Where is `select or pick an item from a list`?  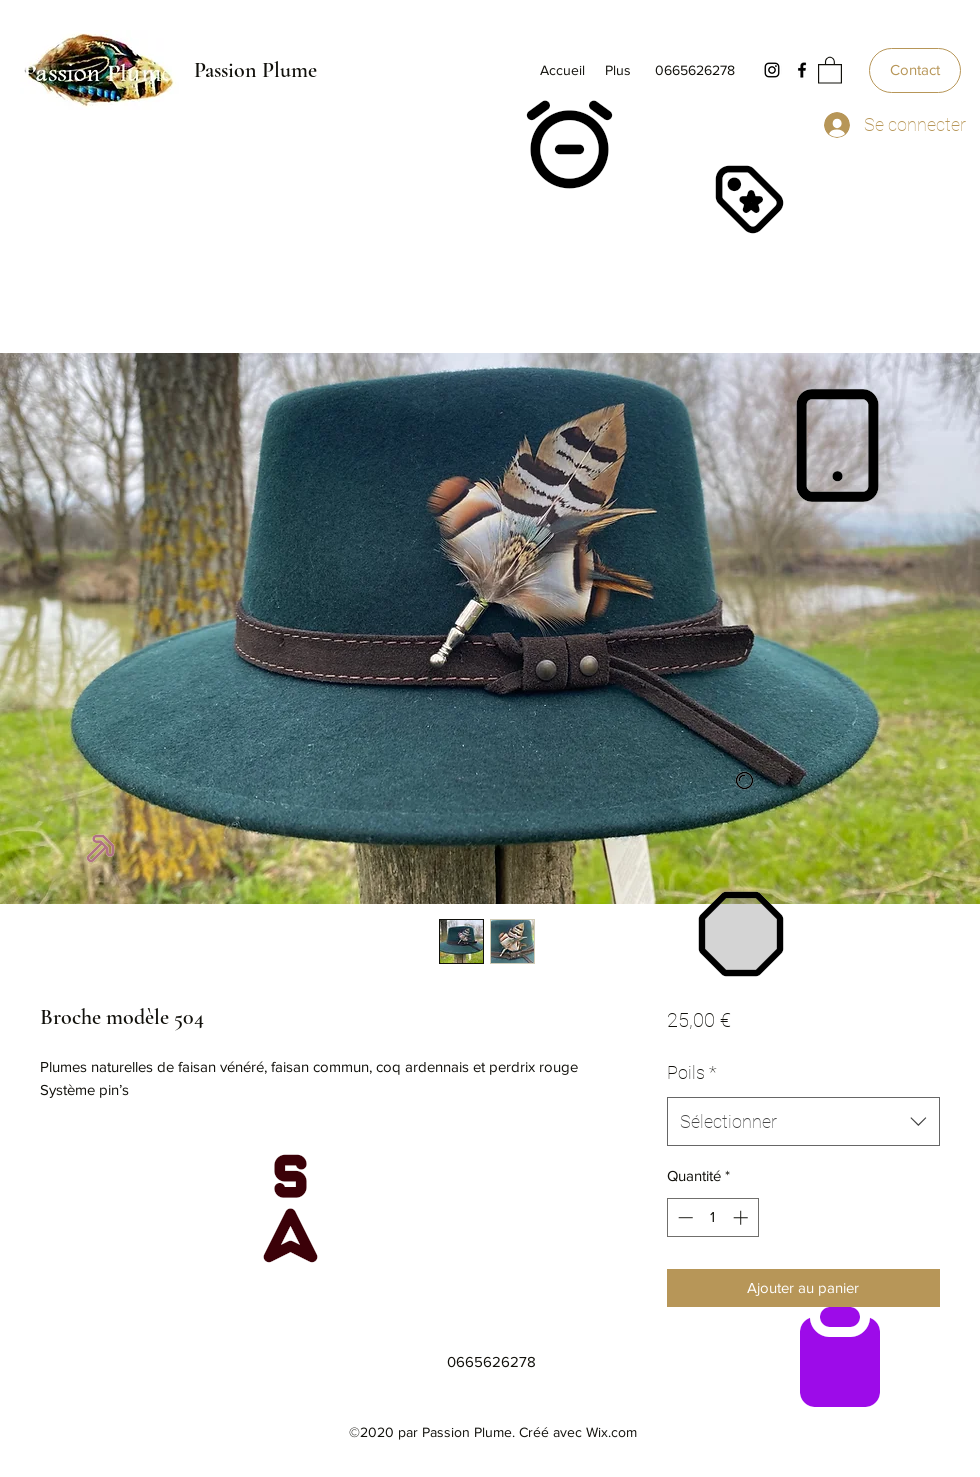 select or pick an item from a list is located at coordinates (100, 848).